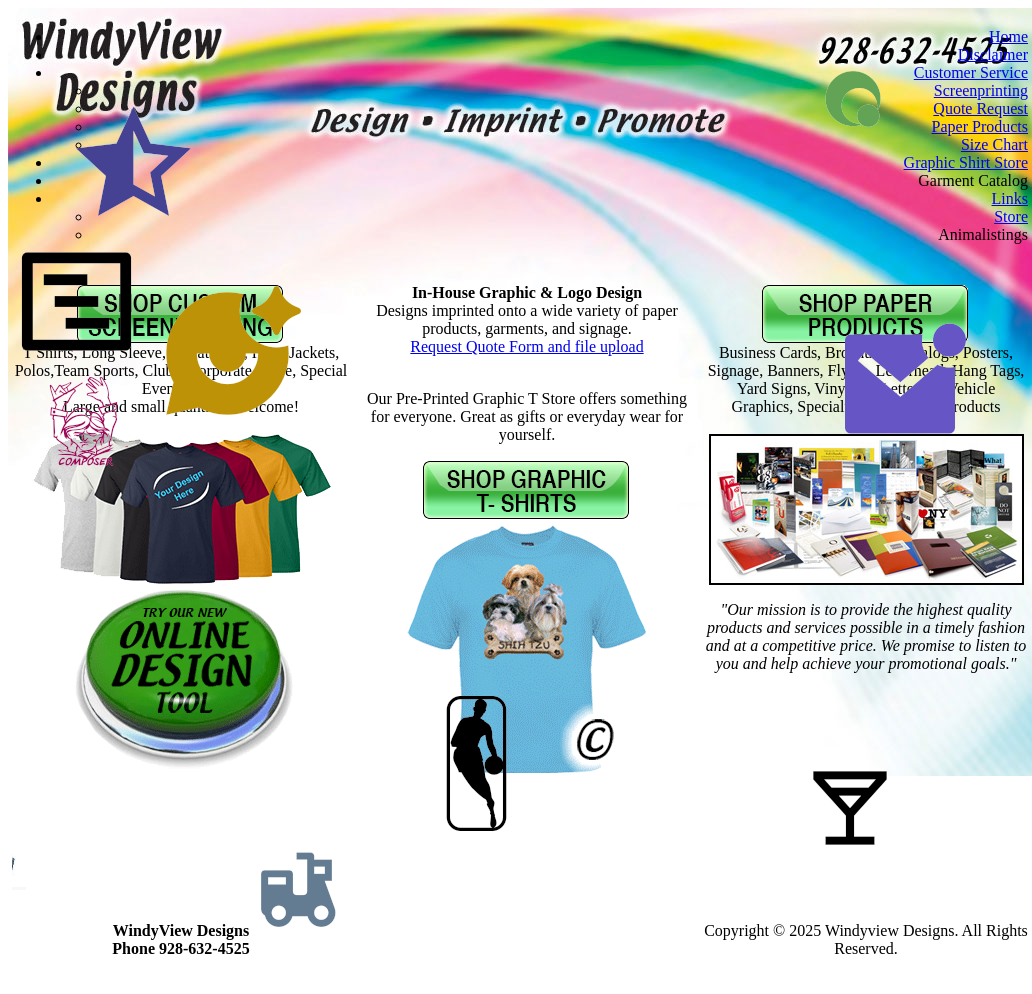 This screenshot has width=1032, height=994. What do you see at coordinates (296, 891) in the screenshot?
I see `select e-bike as transportation mode` at bounding box center [296, 891].